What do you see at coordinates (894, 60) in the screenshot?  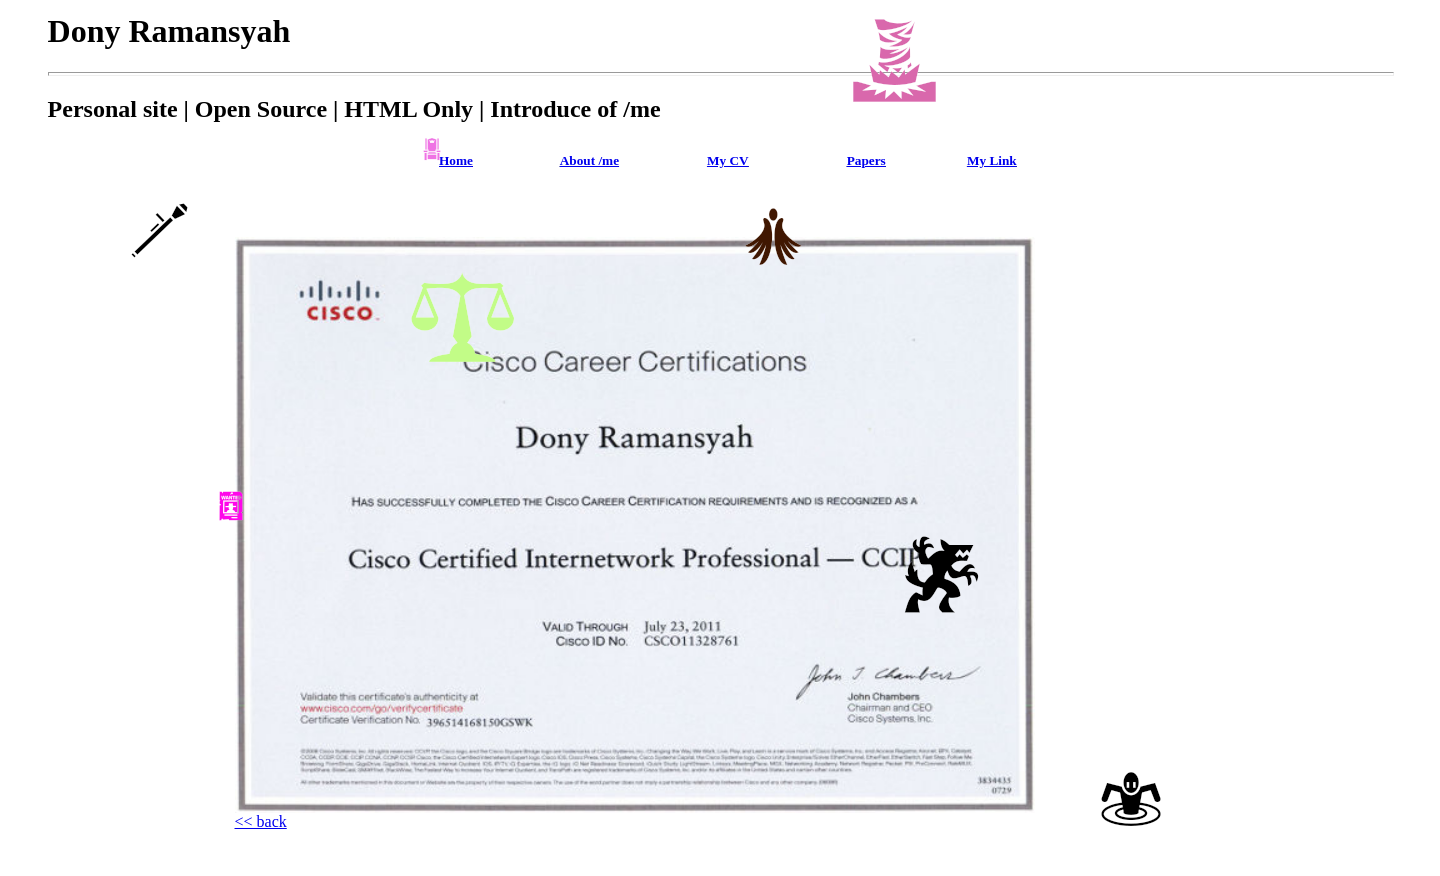 I see `activate tornado stomp attack` at bounding box center [894, 60].